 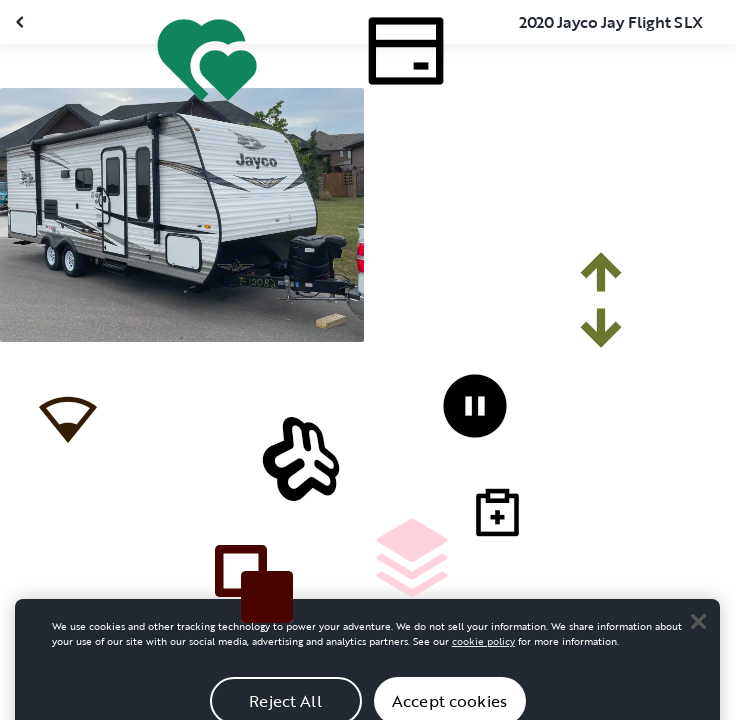 What do you see at coordinates (412, 559) in the screenshot?
I see `view stacked layers or content` at bounding box center [412, 559].